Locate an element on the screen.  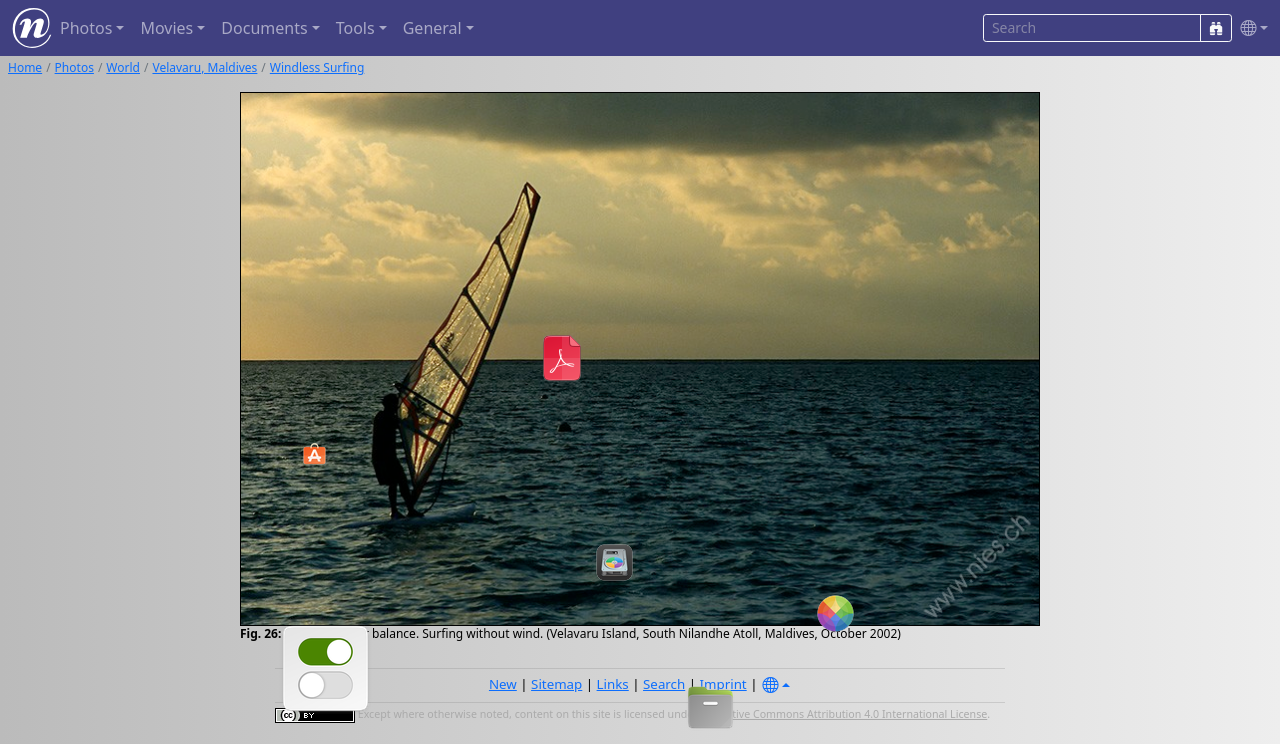
open color management settings is located at coordinates (835, 613).